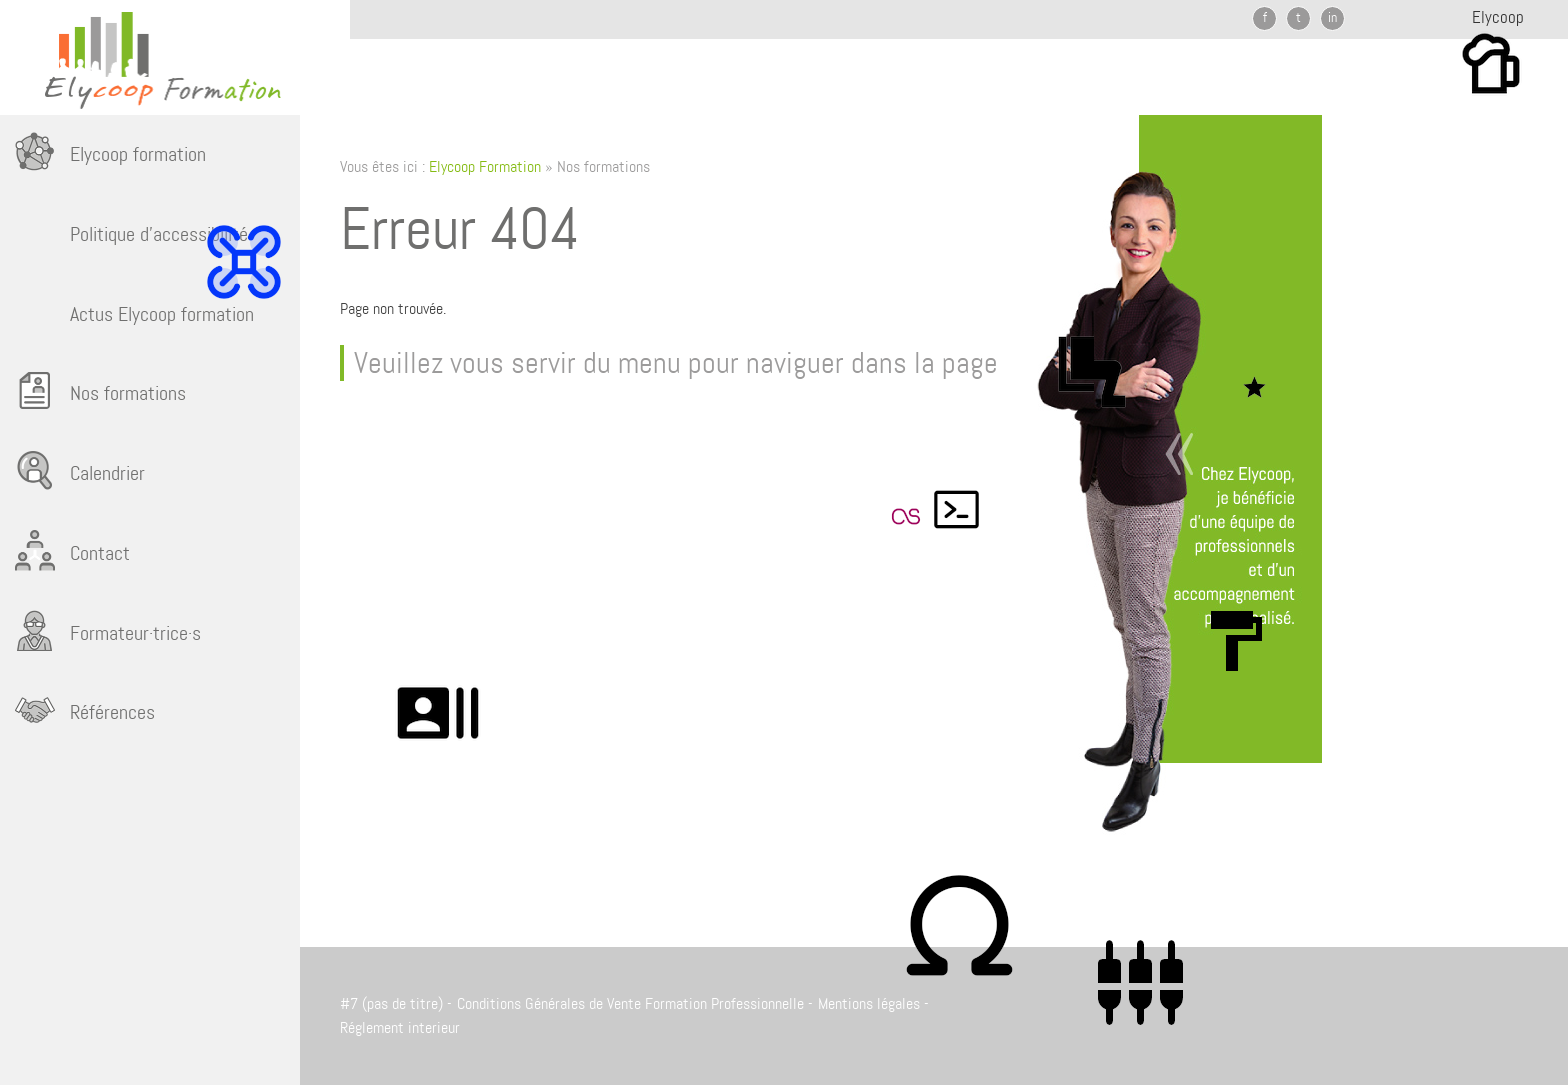  I want to click on add item to favorites, so click(1254, 387).